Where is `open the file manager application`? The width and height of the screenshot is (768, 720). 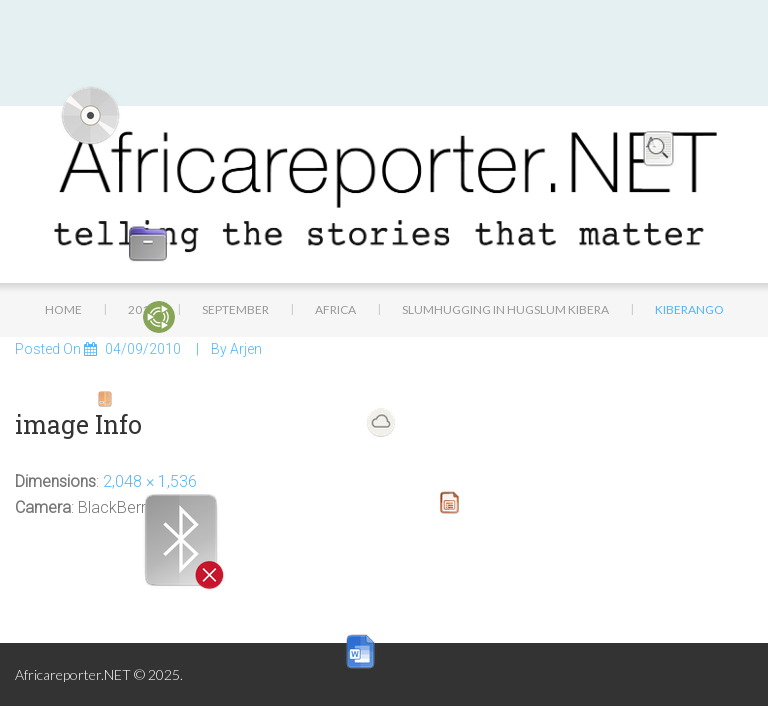 open the file manager application is located at coordinates (148, 243).